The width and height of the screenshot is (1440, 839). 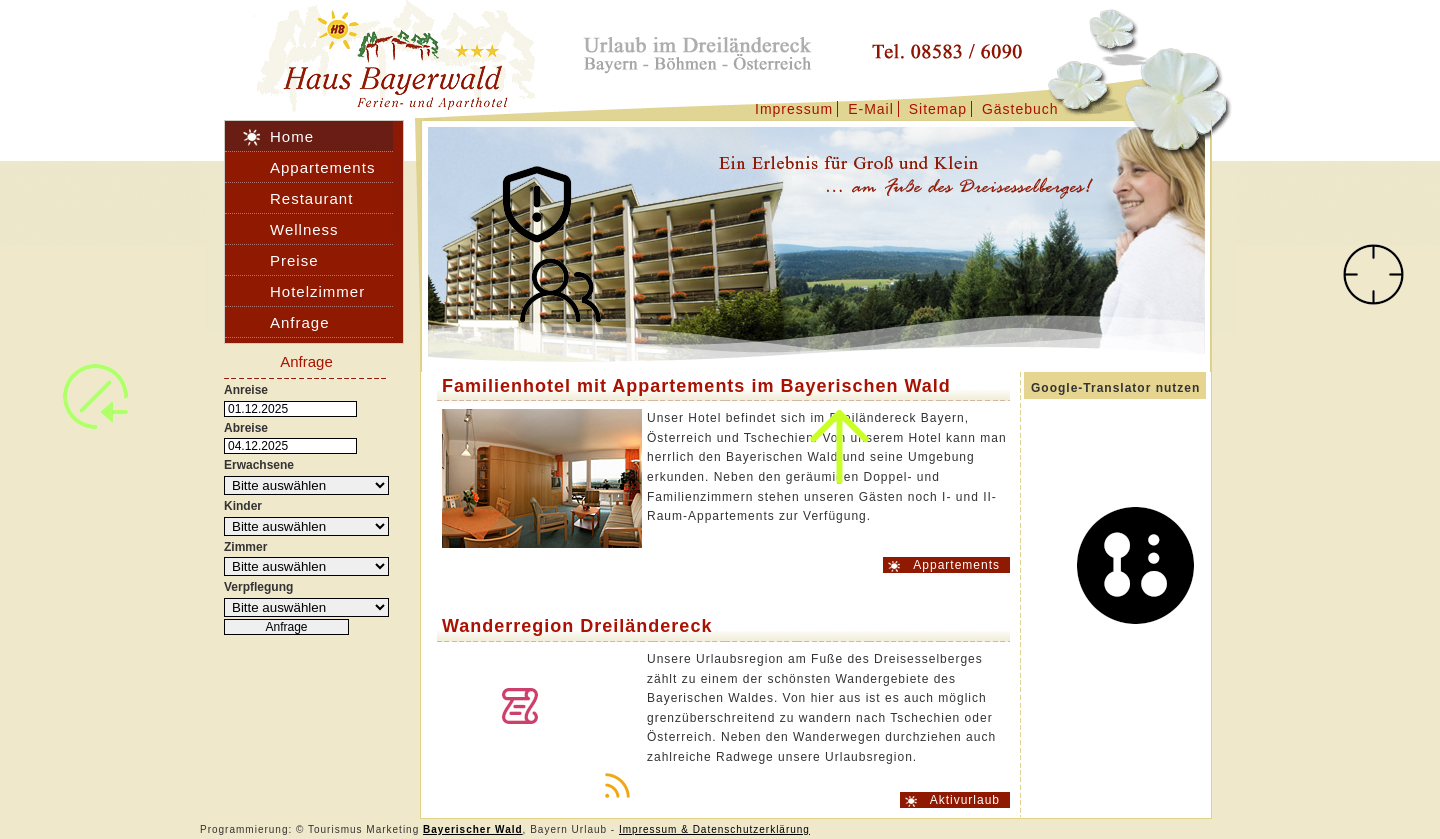 What do you see at coordinates (1135, 565) in the screenshot?
I see `indicates a draft pull request in your activity feed` at bounding box center [1135, 565].